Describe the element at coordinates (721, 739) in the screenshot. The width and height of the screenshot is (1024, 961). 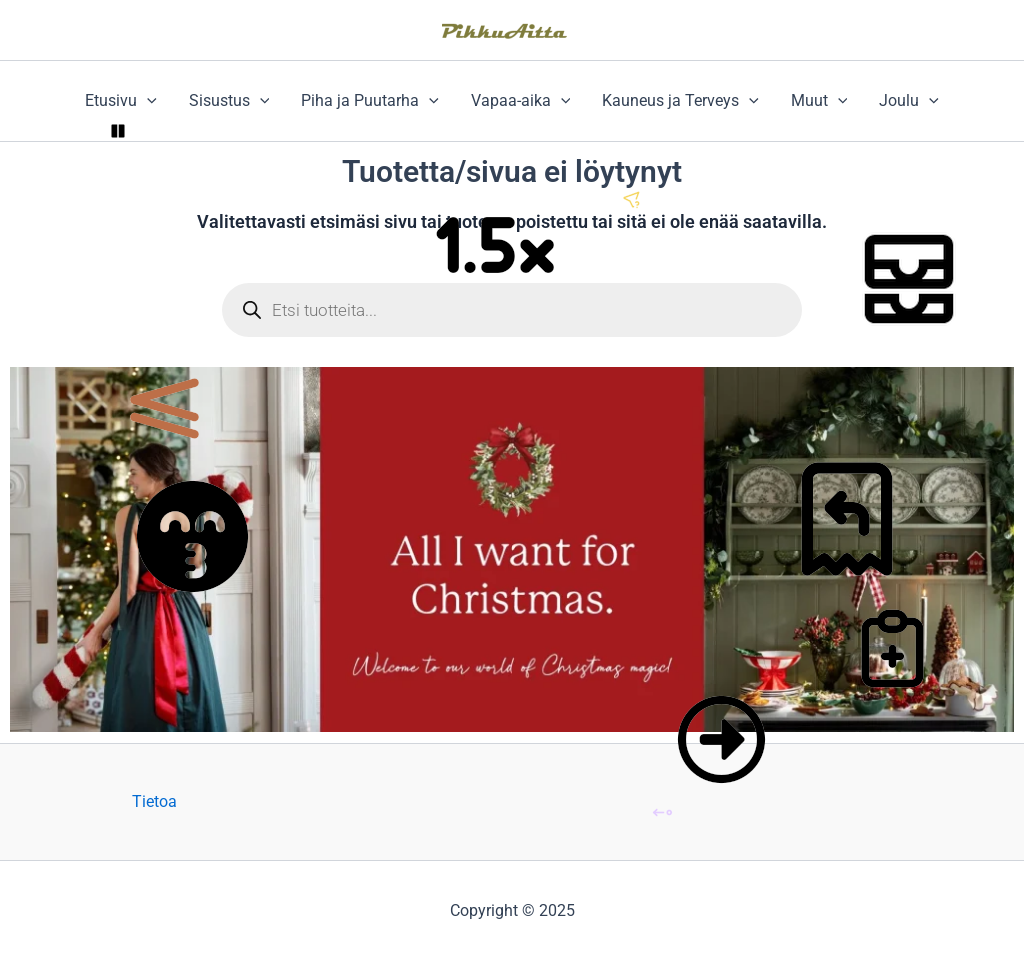
I see `go to next item or step` at that location.